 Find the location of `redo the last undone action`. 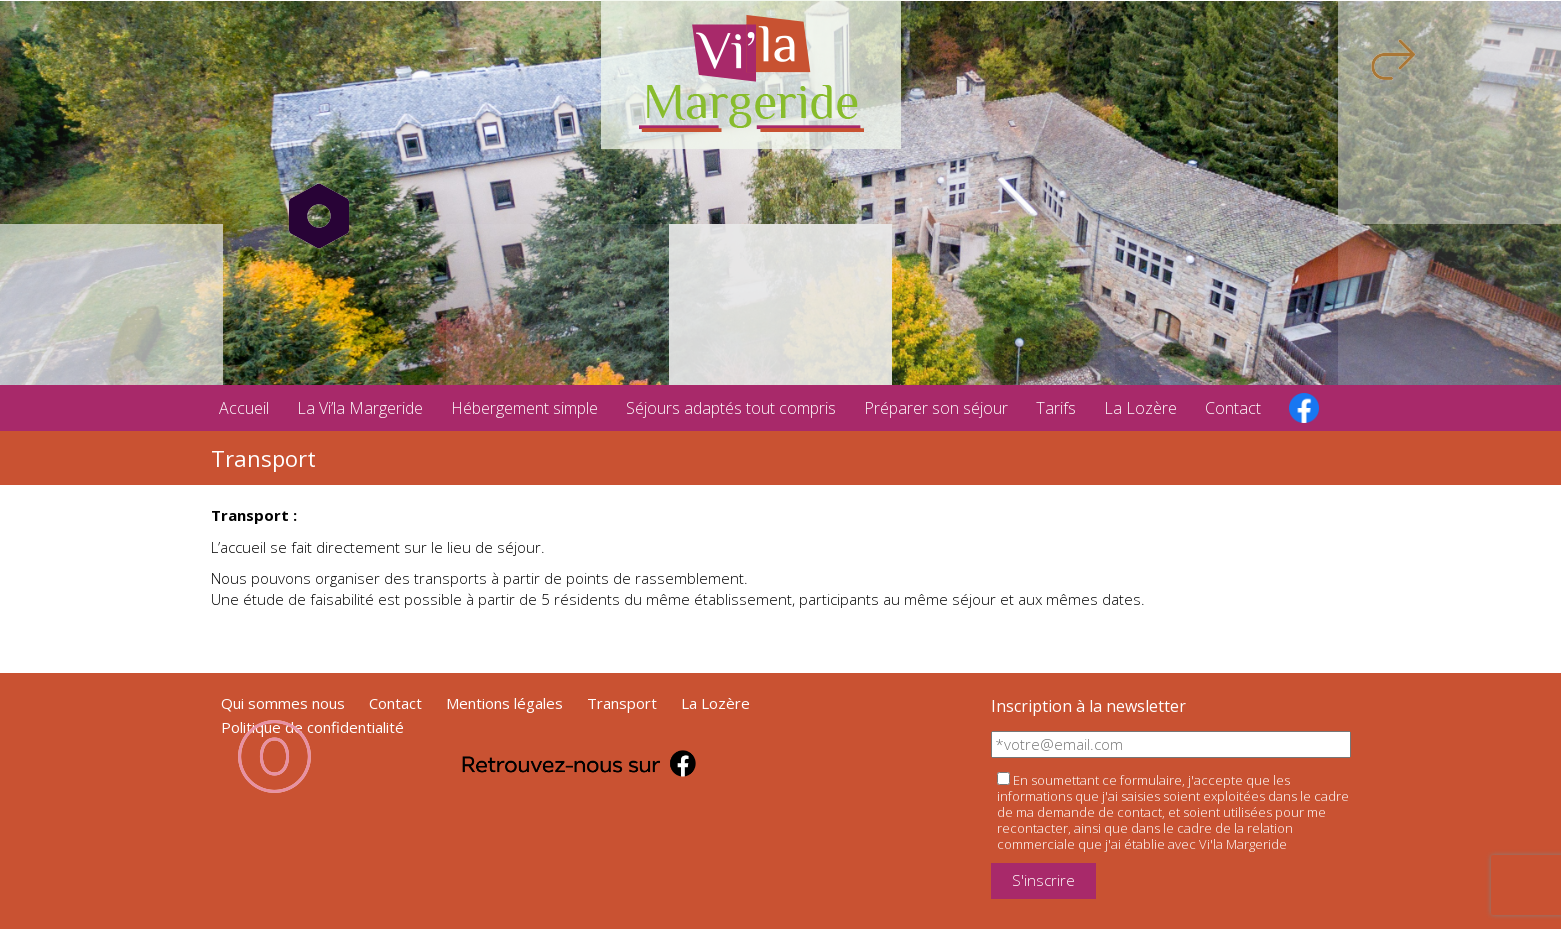

redo the last undone action is located at coordinates (1393, 61).